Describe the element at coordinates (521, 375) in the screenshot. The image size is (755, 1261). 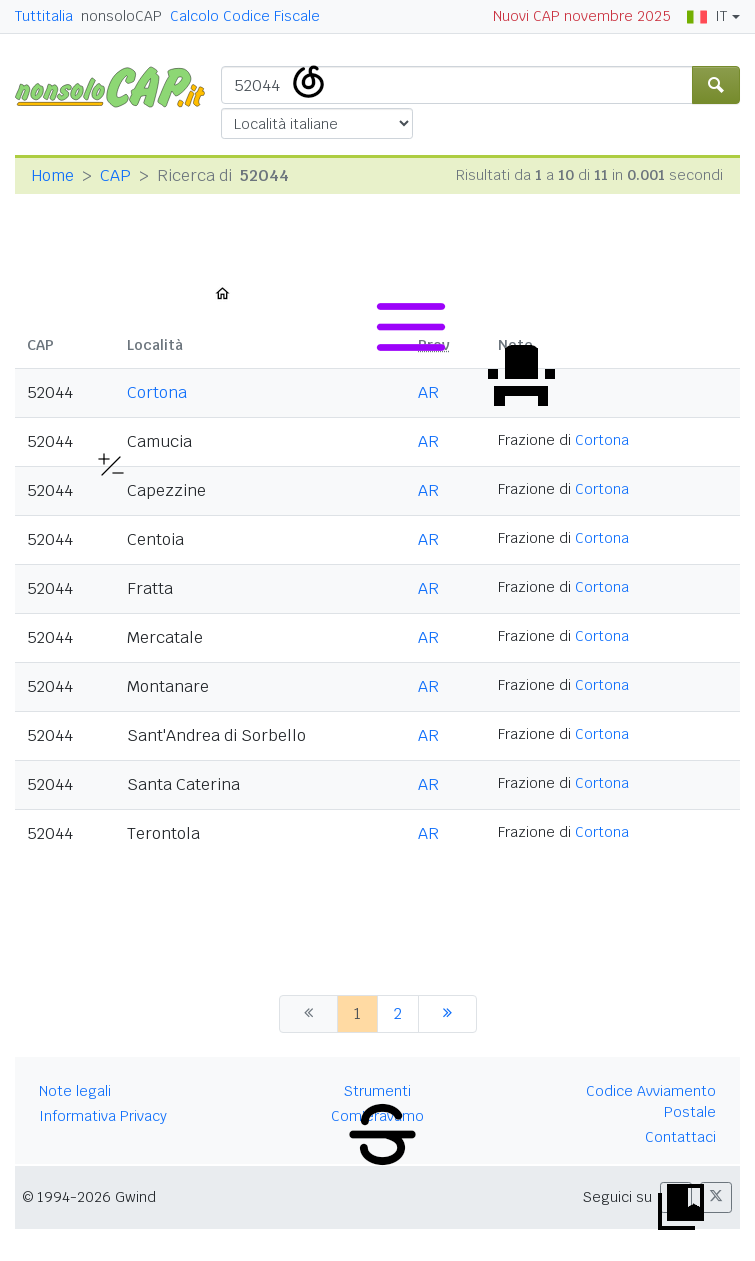
I see `view or select your seat assignment` at that location.